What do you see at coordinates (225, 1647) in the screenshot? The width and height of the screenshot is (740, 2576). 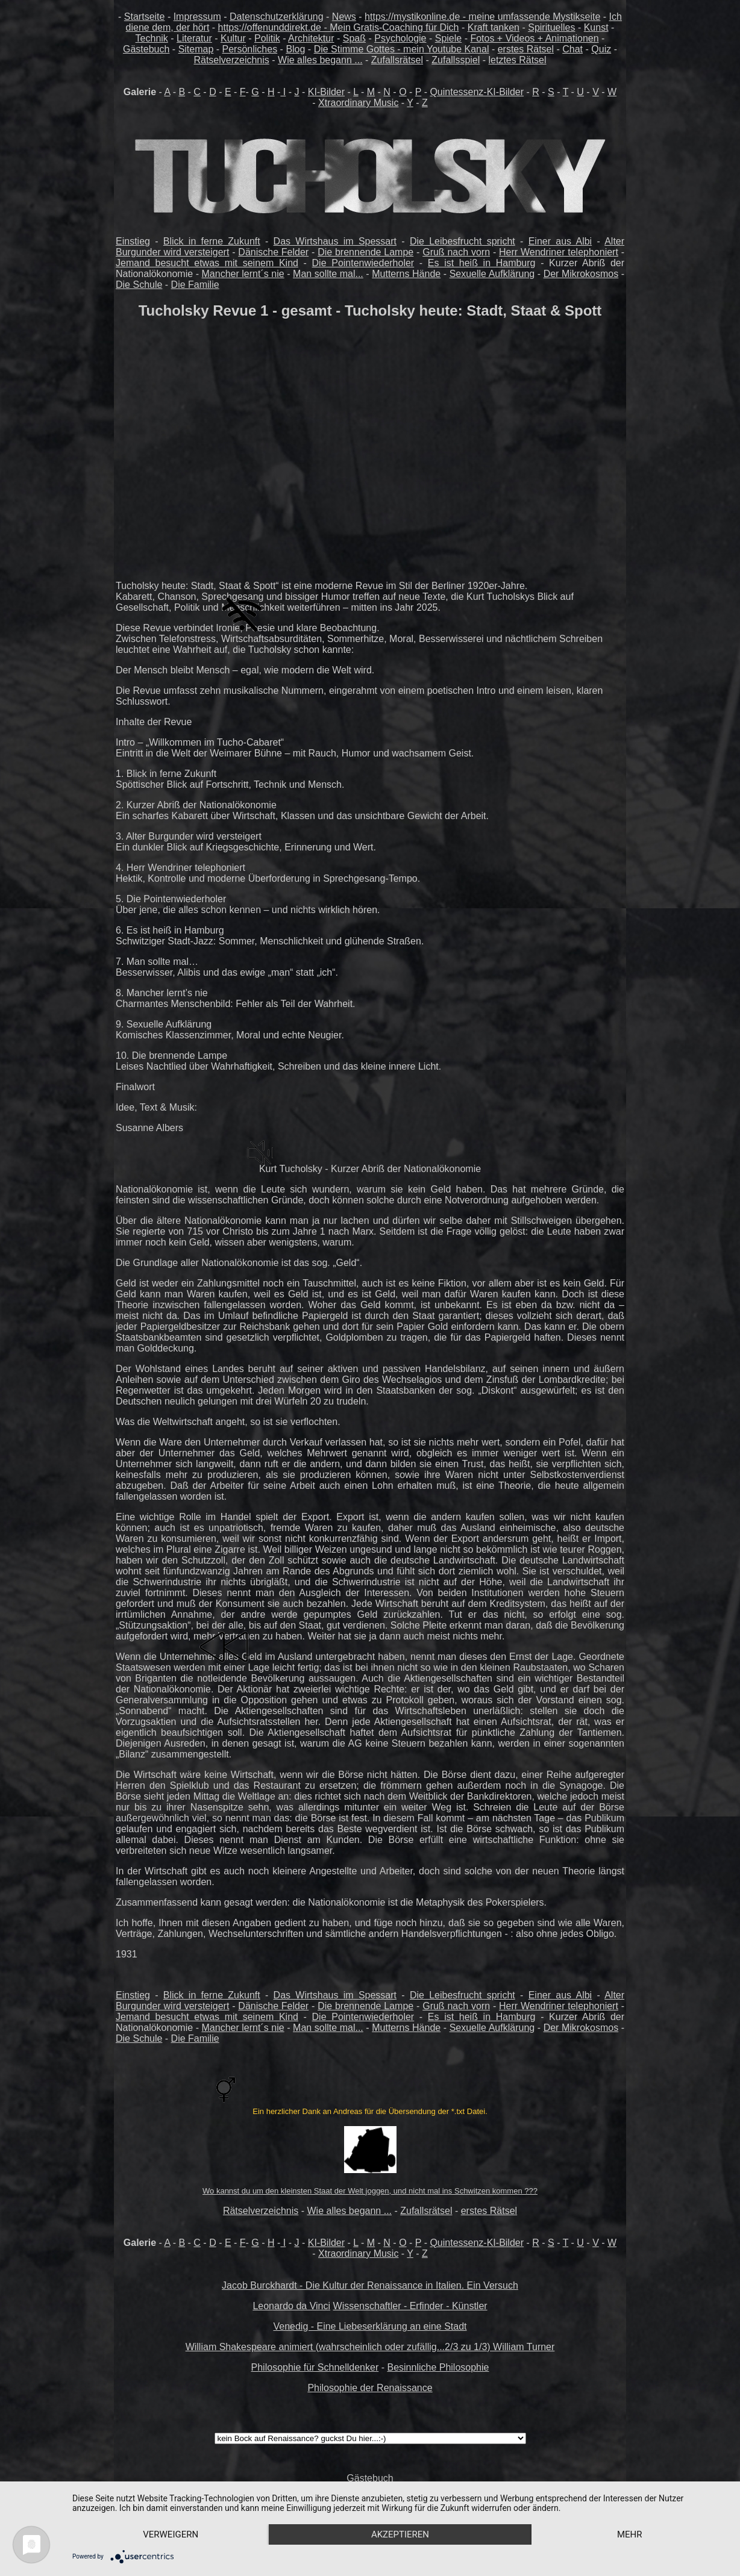 I see `rewind or skip backward in media playback` at bounding box center [225, 1647].